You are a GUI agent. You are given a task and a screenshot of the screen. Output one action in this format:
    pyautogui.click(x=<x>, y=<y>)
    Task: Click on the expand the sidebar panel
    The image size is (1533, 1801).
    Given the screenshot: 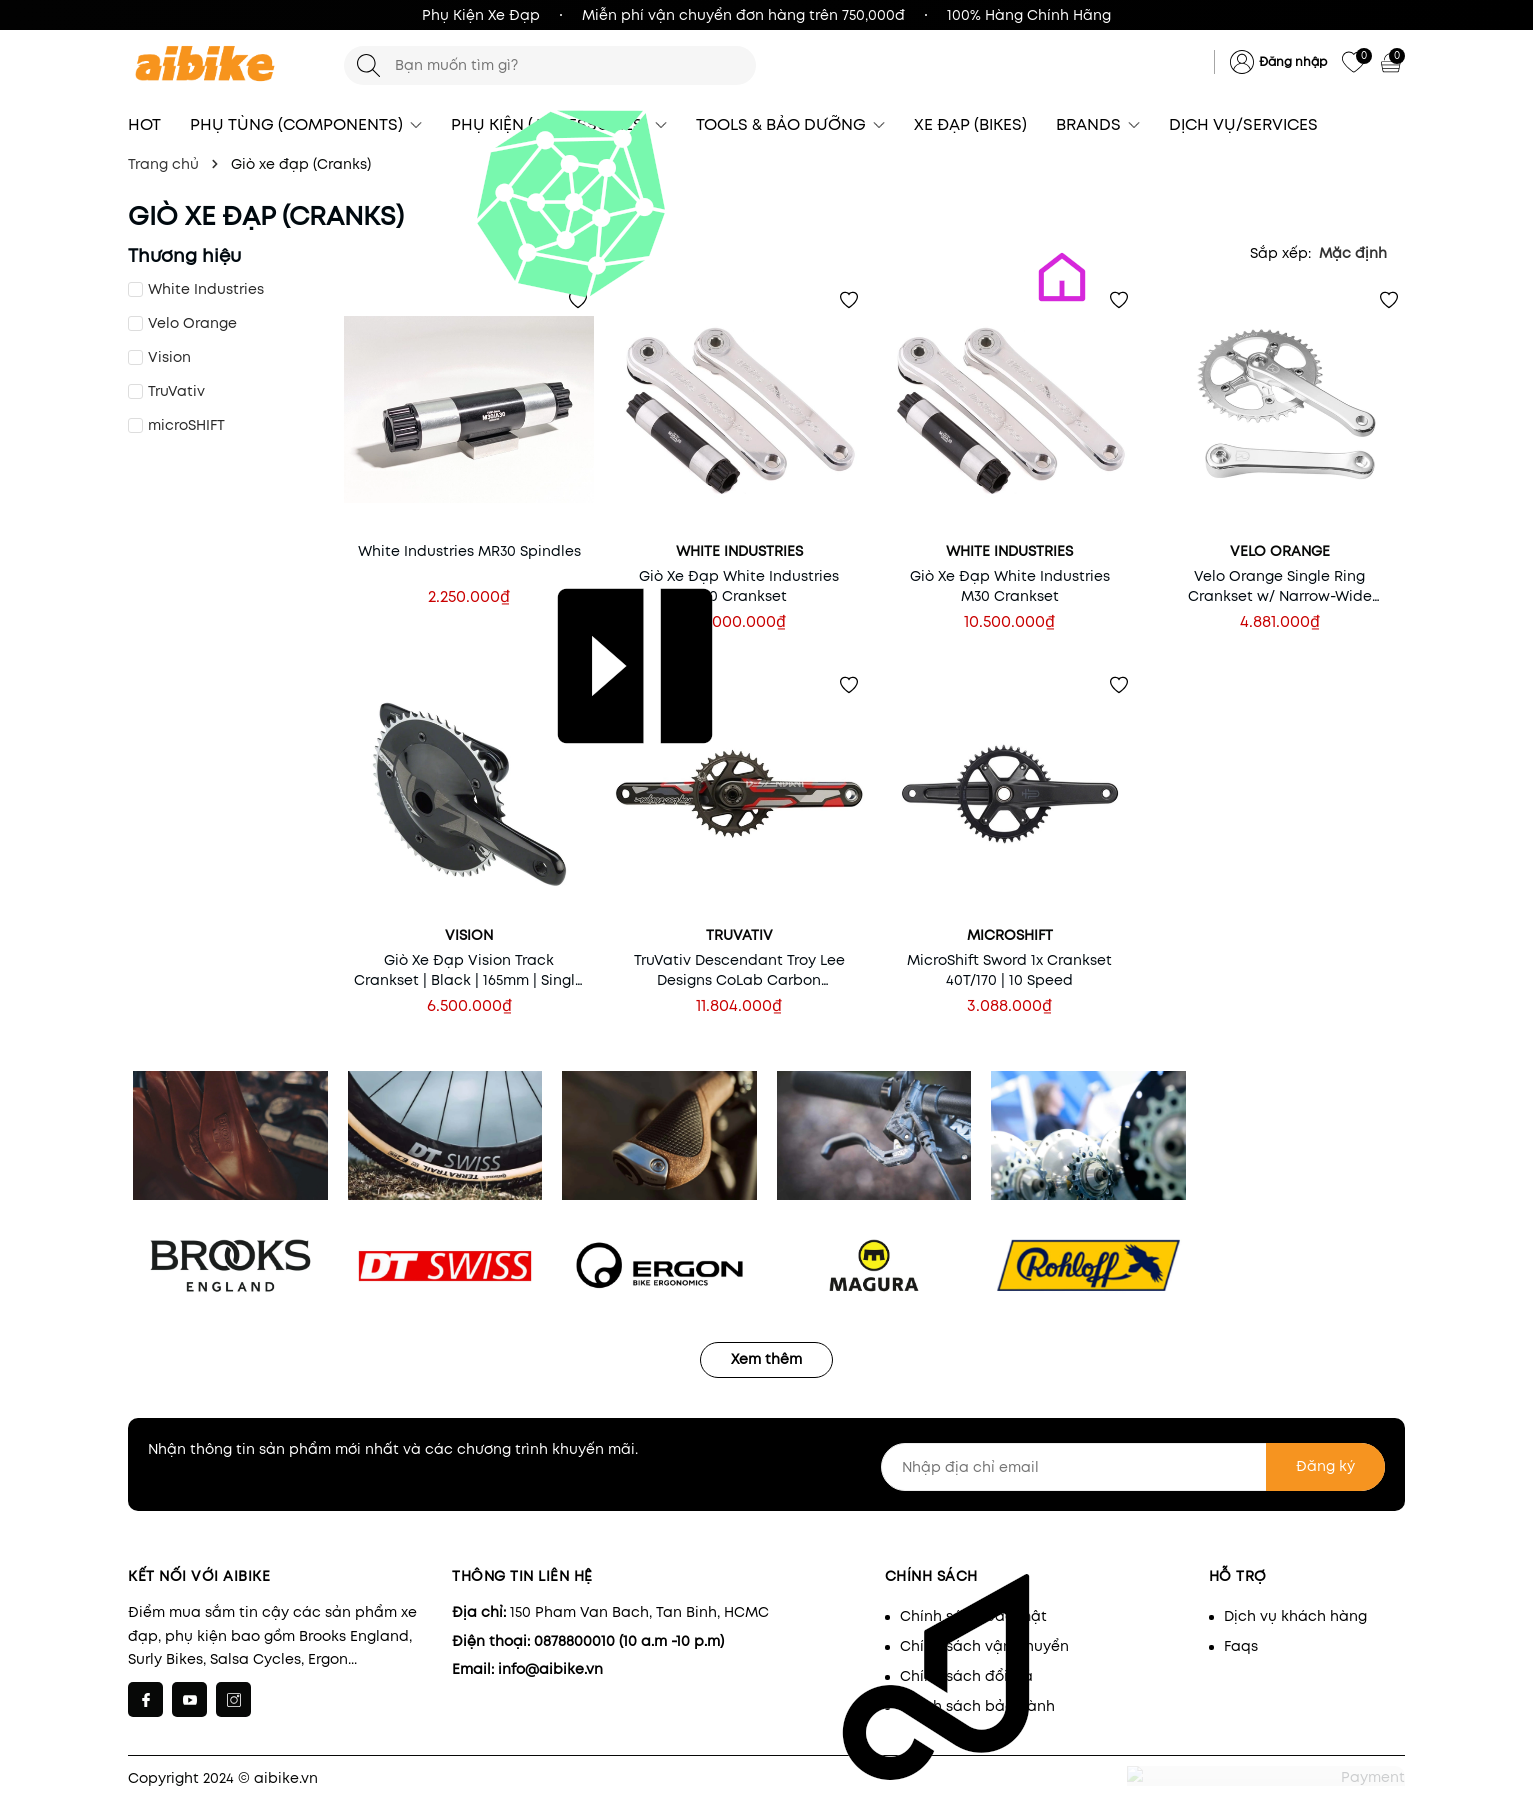 What is the action you would take?
    pyautogui.click(x=635, y=666)
    